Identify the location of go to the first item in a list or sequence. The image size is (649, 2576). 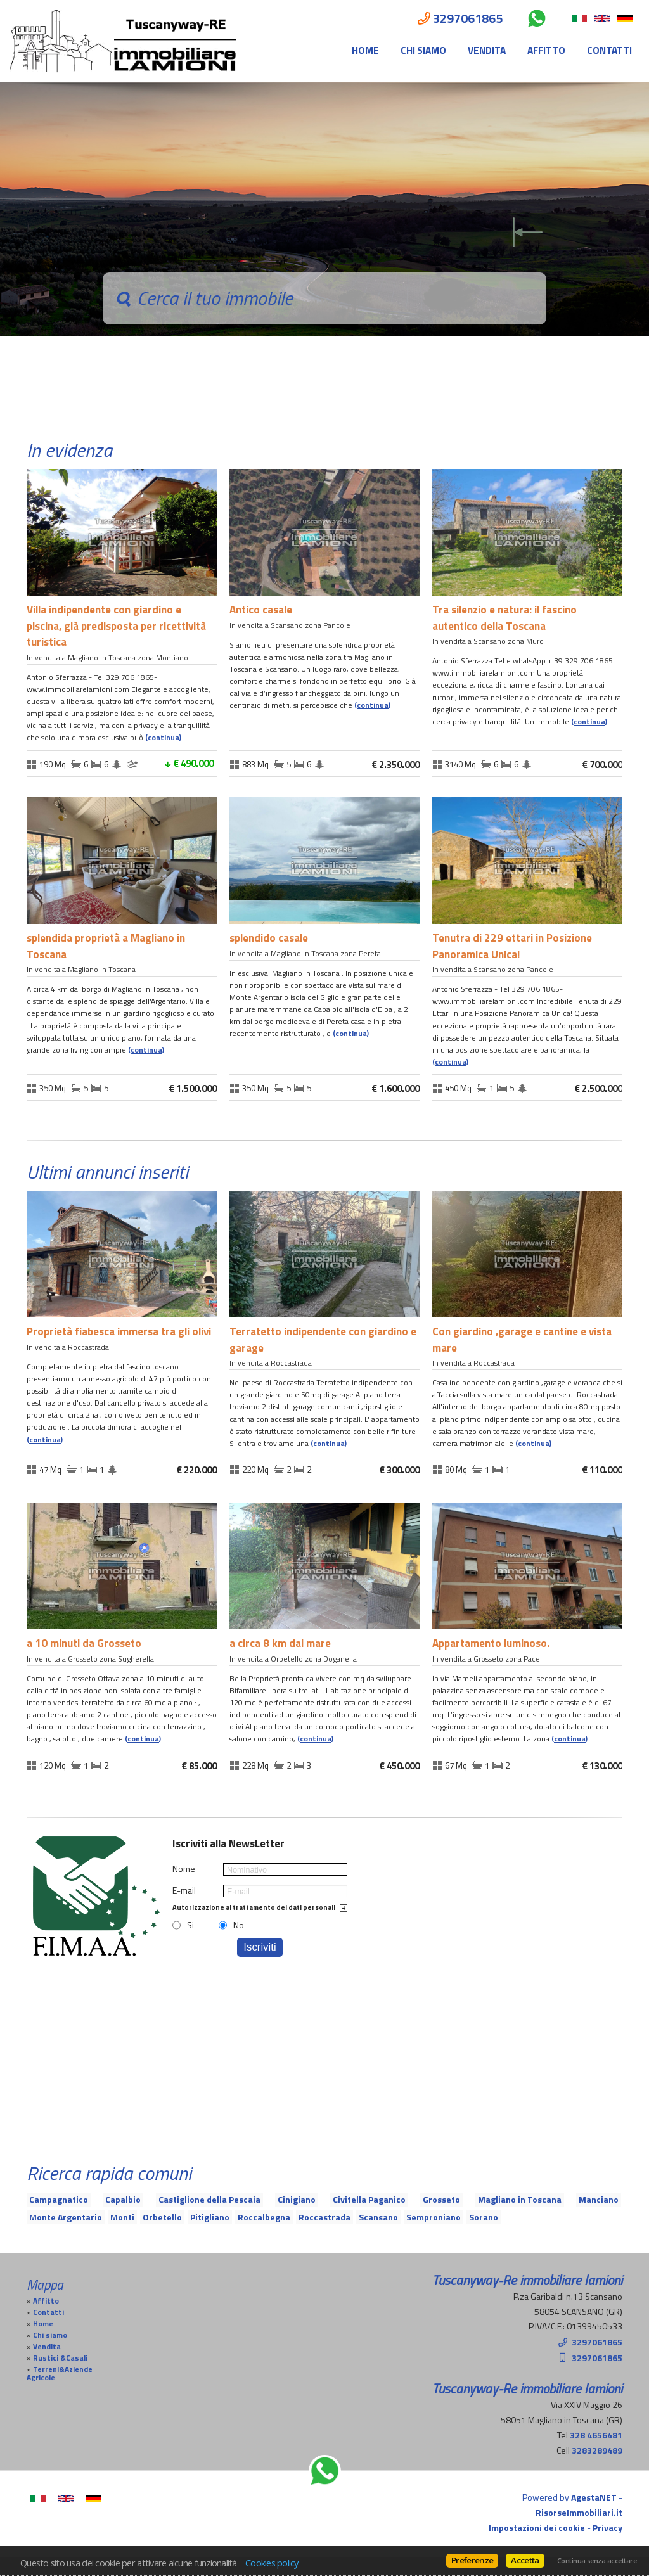
(527, 232).